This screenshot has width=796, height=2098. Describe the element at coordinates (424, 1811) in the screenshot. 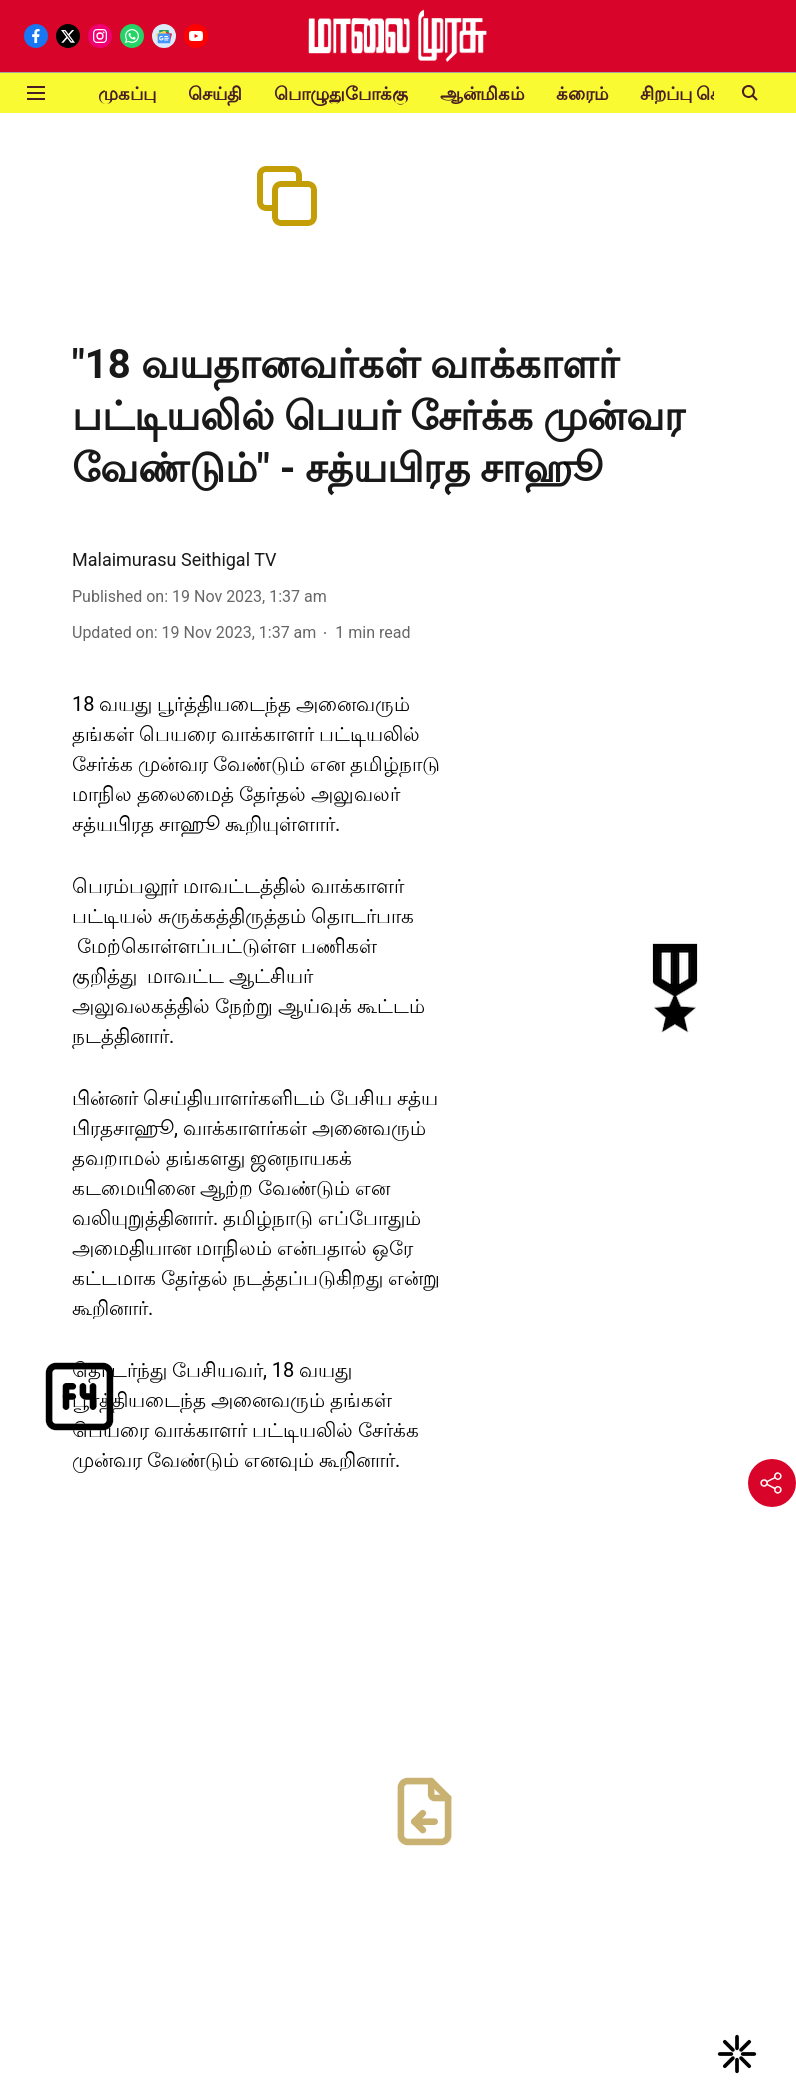

I see `import a file from another location` at that location.